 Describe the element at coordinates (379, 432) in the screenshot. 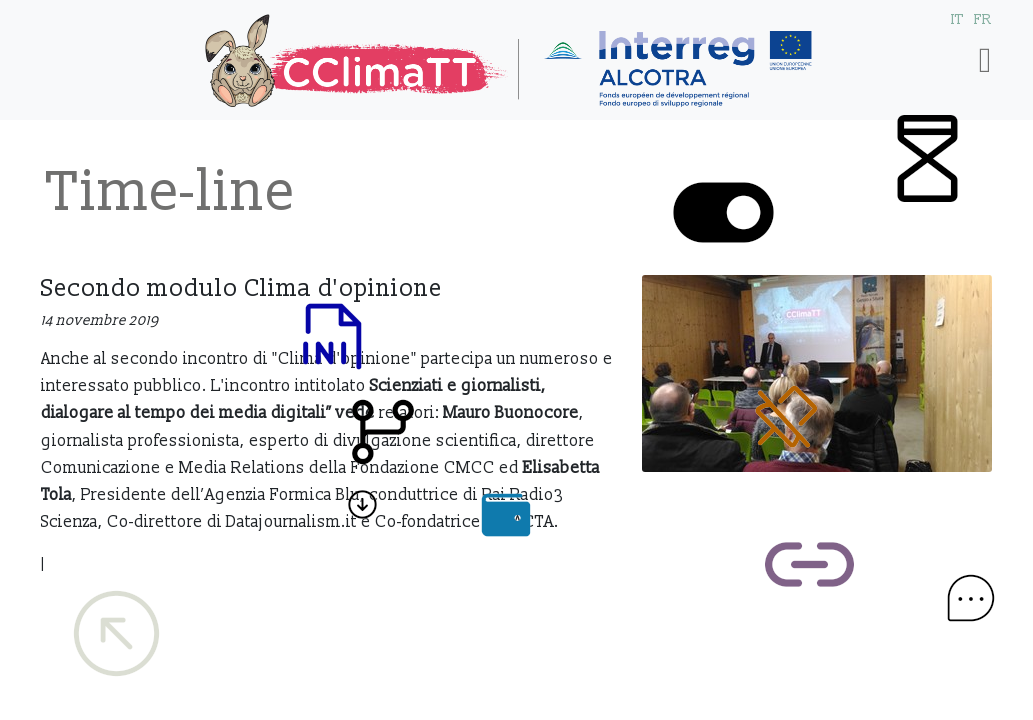

I see `view repository branches` at that location.